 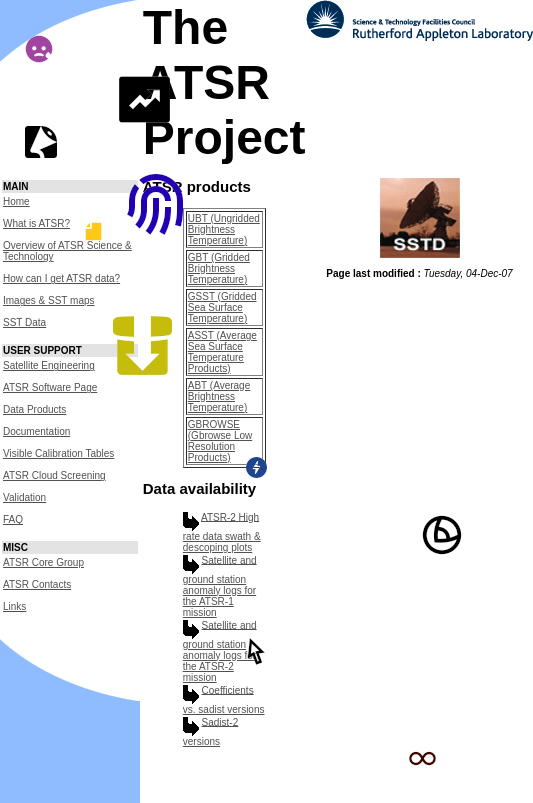 What do you see at coordinates (39, 49) in the screenshot?
I see `indicate negative feedback or dissatisfaction` at bounding box center [39, 49].